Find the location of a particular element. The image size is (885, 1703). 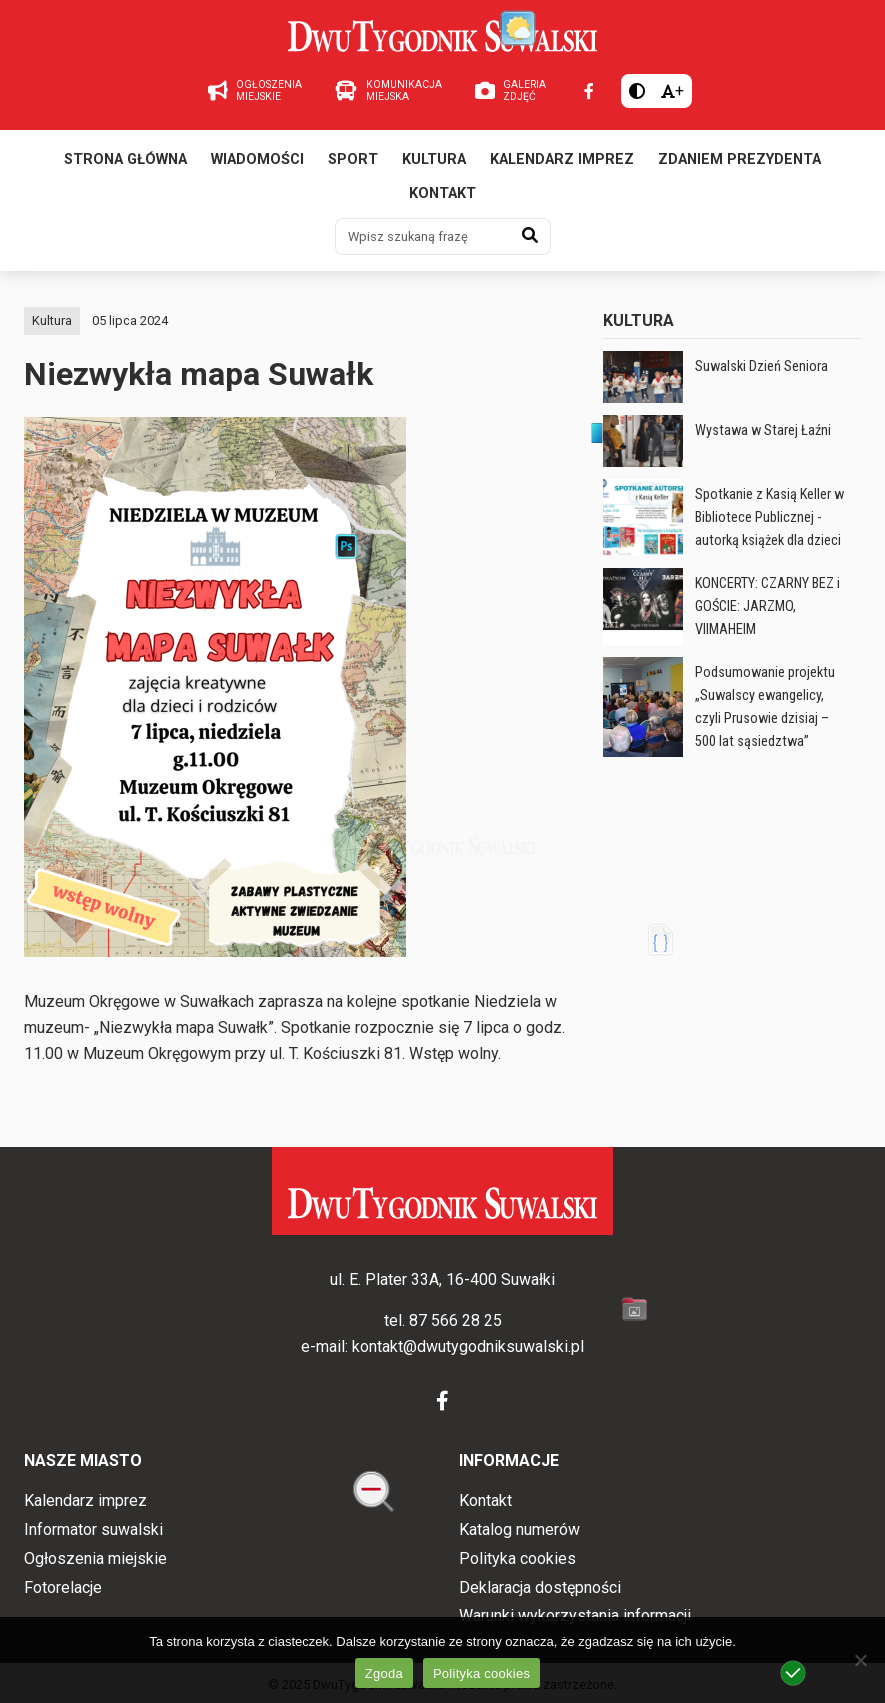

indicates file has been successfully synced is located at coordinates (793, 1673).